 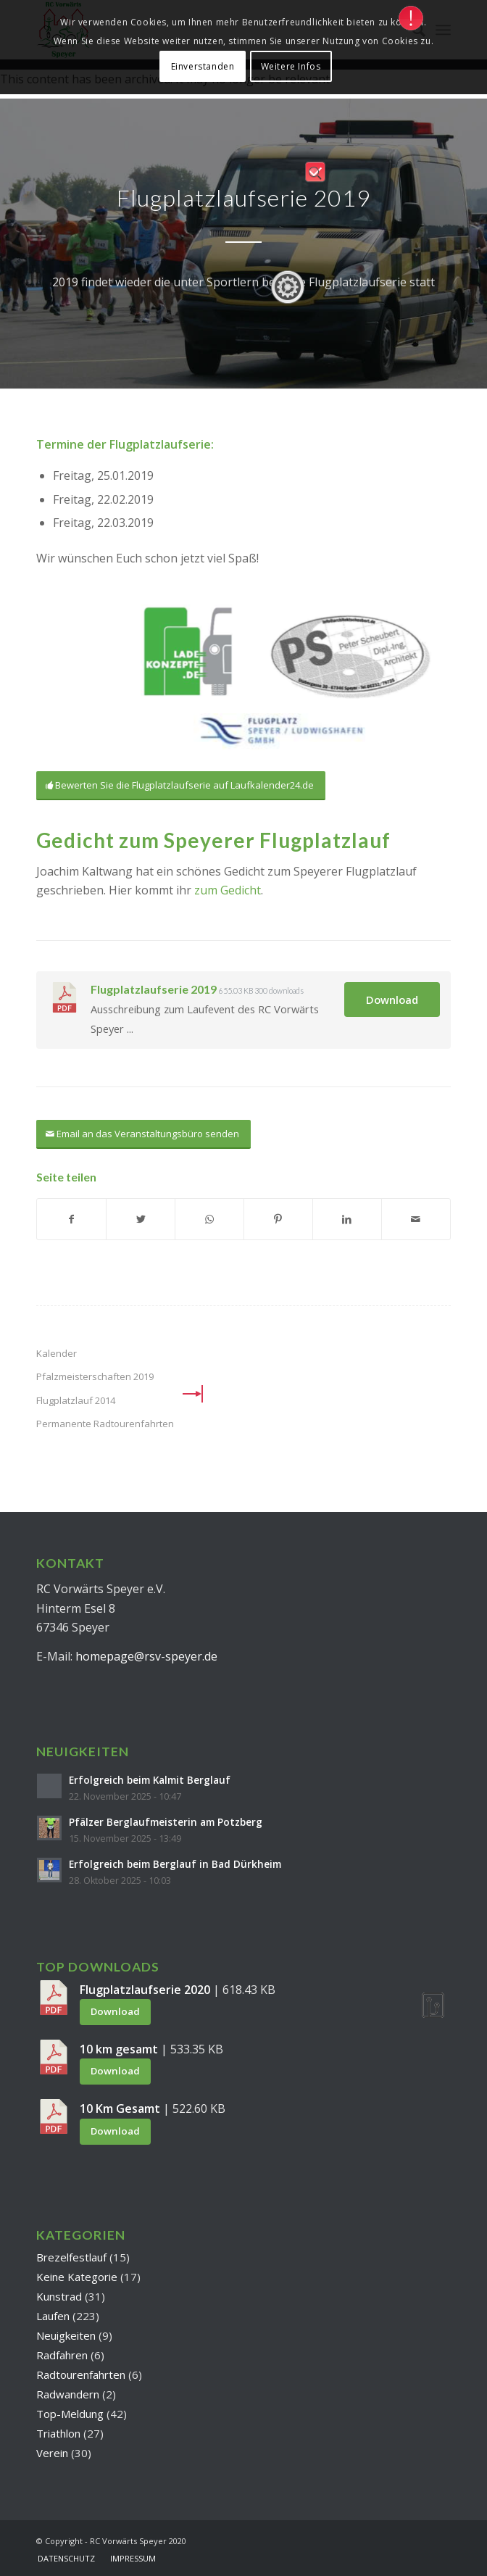 What do you see at coordinates (433, 2005) in the screenshot?
I see `open gitg version control application` at bounding box center [433, 2005].